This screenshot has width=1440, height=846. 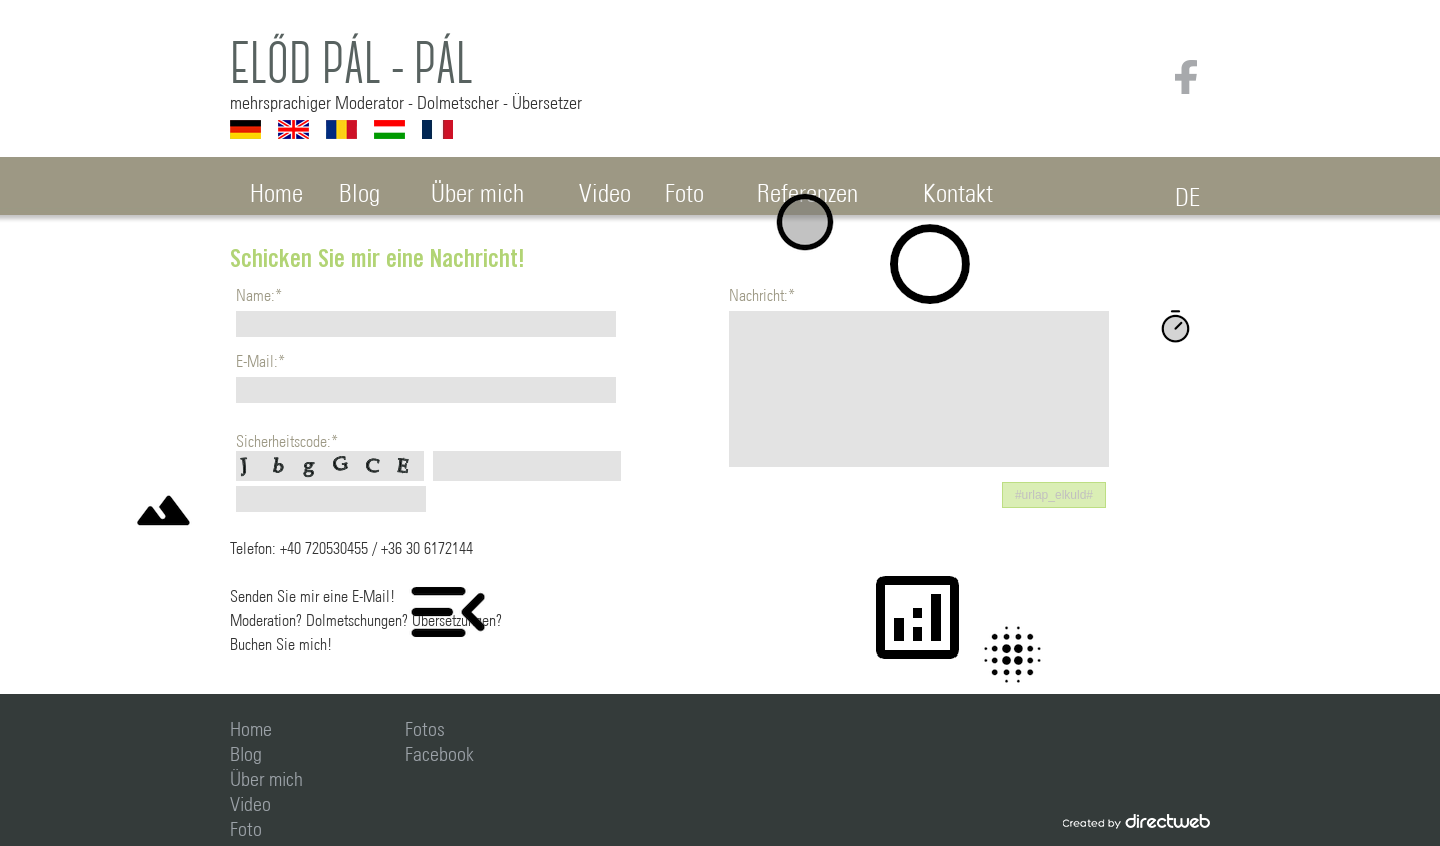 What do you see at coordinates (930, 264) in the screenshot?
I see `unselected radio button option` at bounding box center [930, 264].